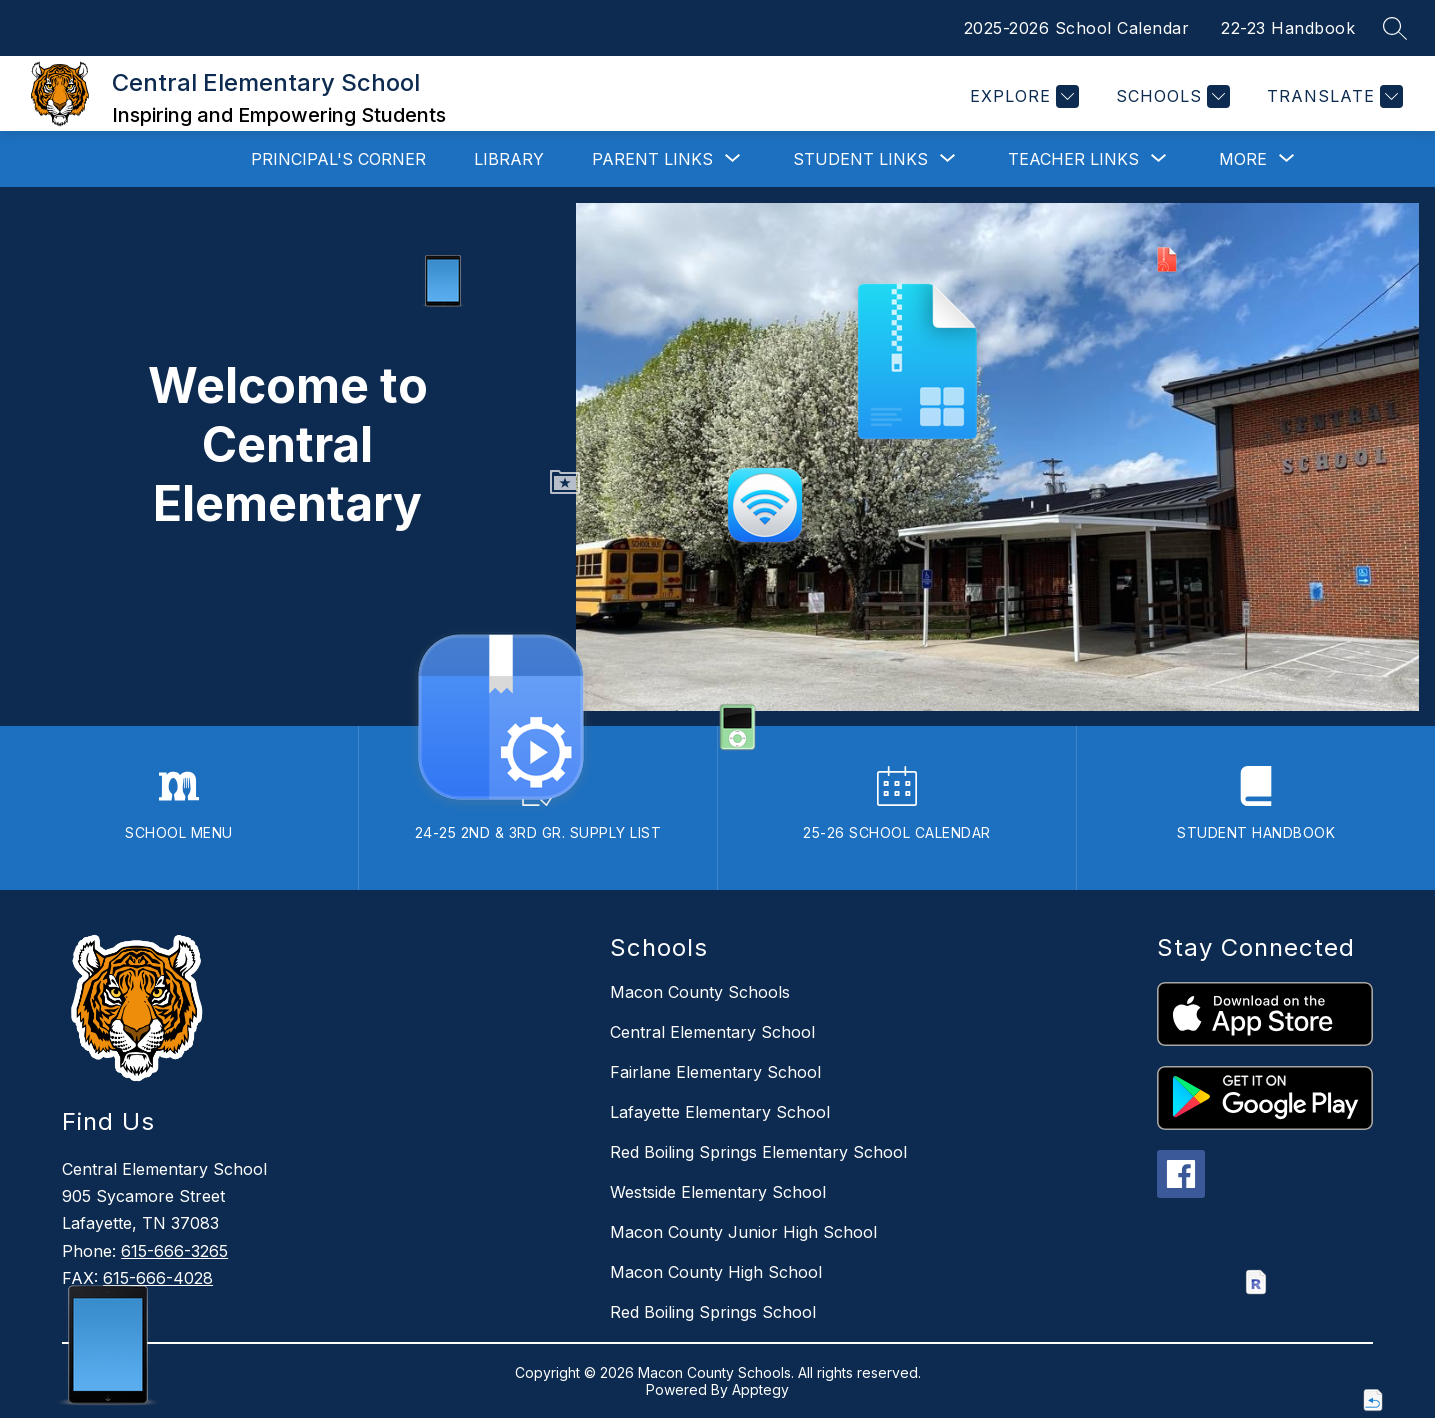 Image resolution: width=1435 pixels, height=1418 pixels. I want to click on open AirPort Utility to manage wireless network settings, so click(765, 505).